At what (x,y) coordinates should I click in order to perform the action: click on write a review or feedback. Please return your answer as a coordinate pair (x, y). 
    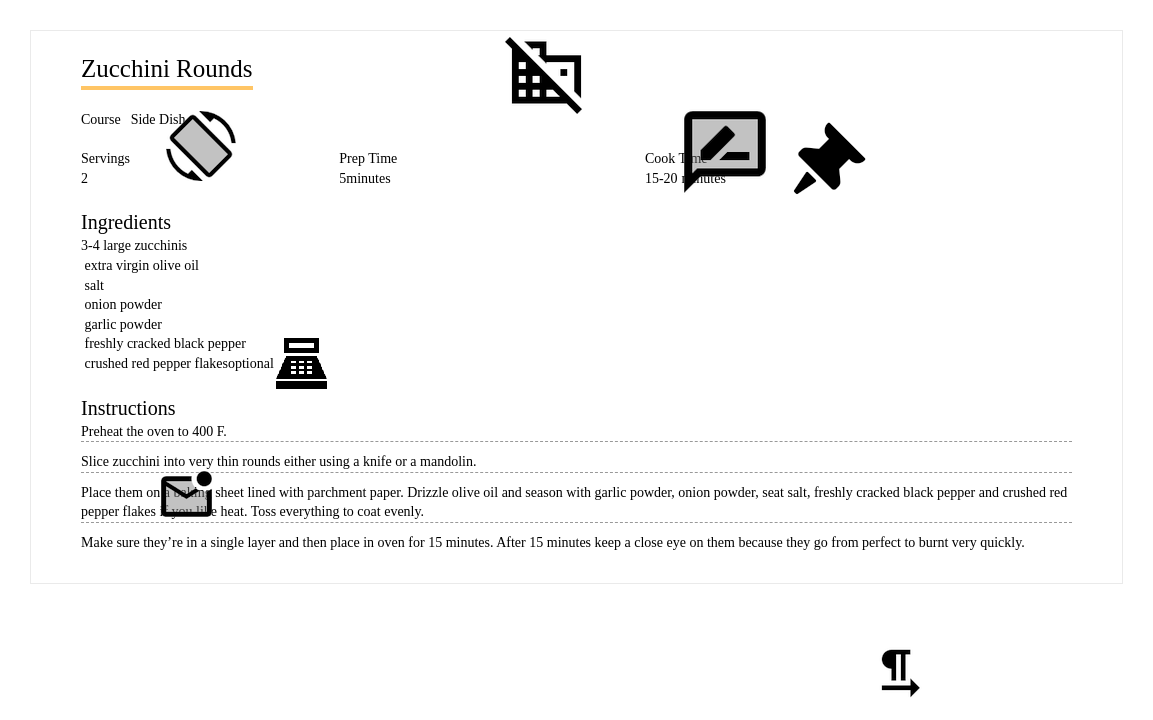
    Looking at the image, I should click on (725, 152).